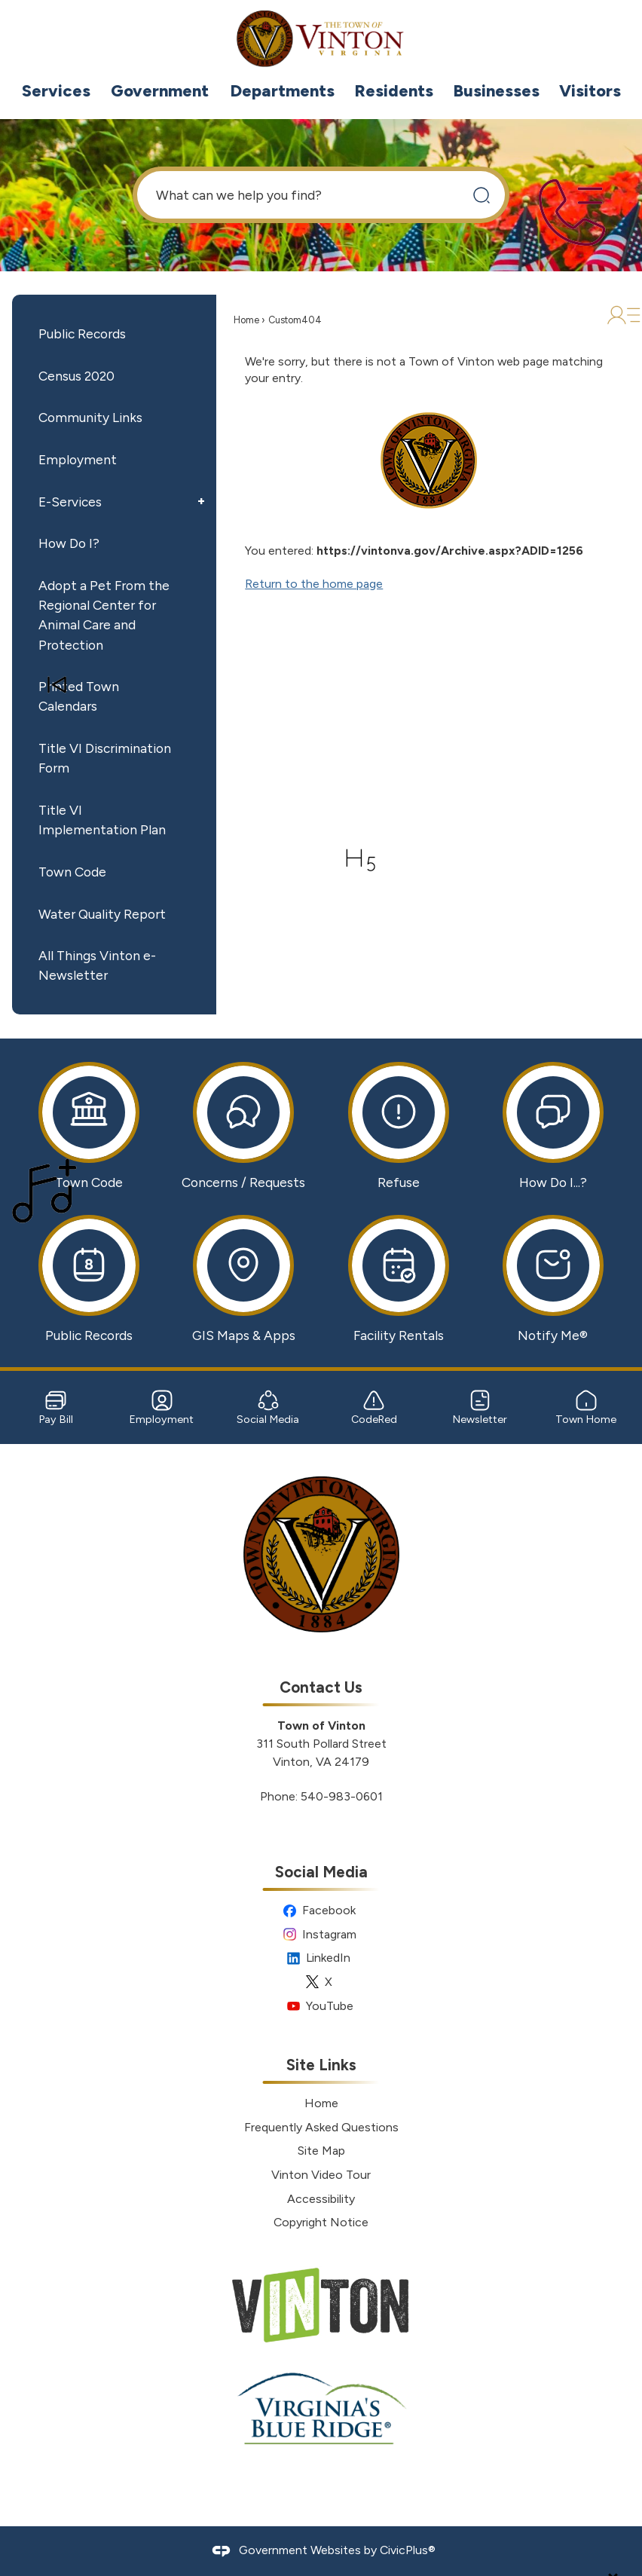 This screenshot has width=642, height=2576. I want to click on skip to previous track, so click(57, 684).